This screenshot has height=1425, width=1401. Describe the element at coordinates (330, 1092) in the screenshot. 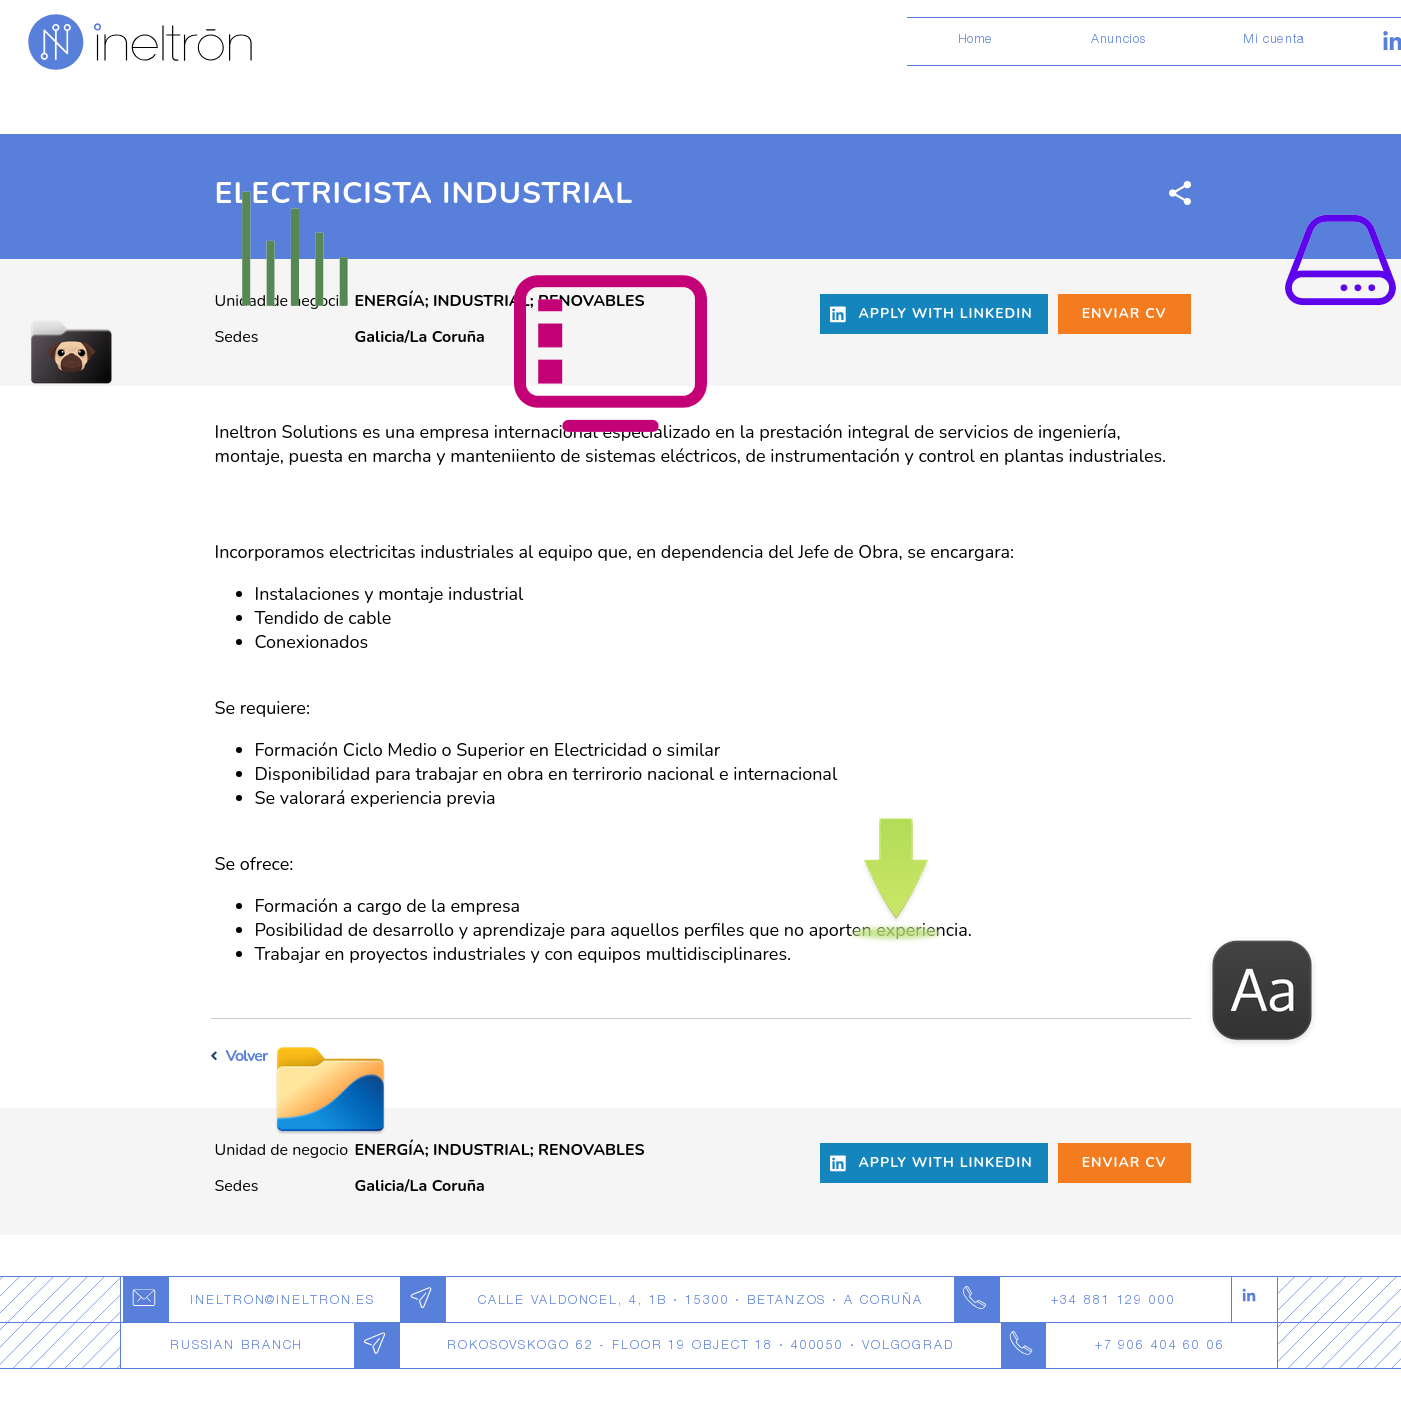

I see `open your files folder` at that location.